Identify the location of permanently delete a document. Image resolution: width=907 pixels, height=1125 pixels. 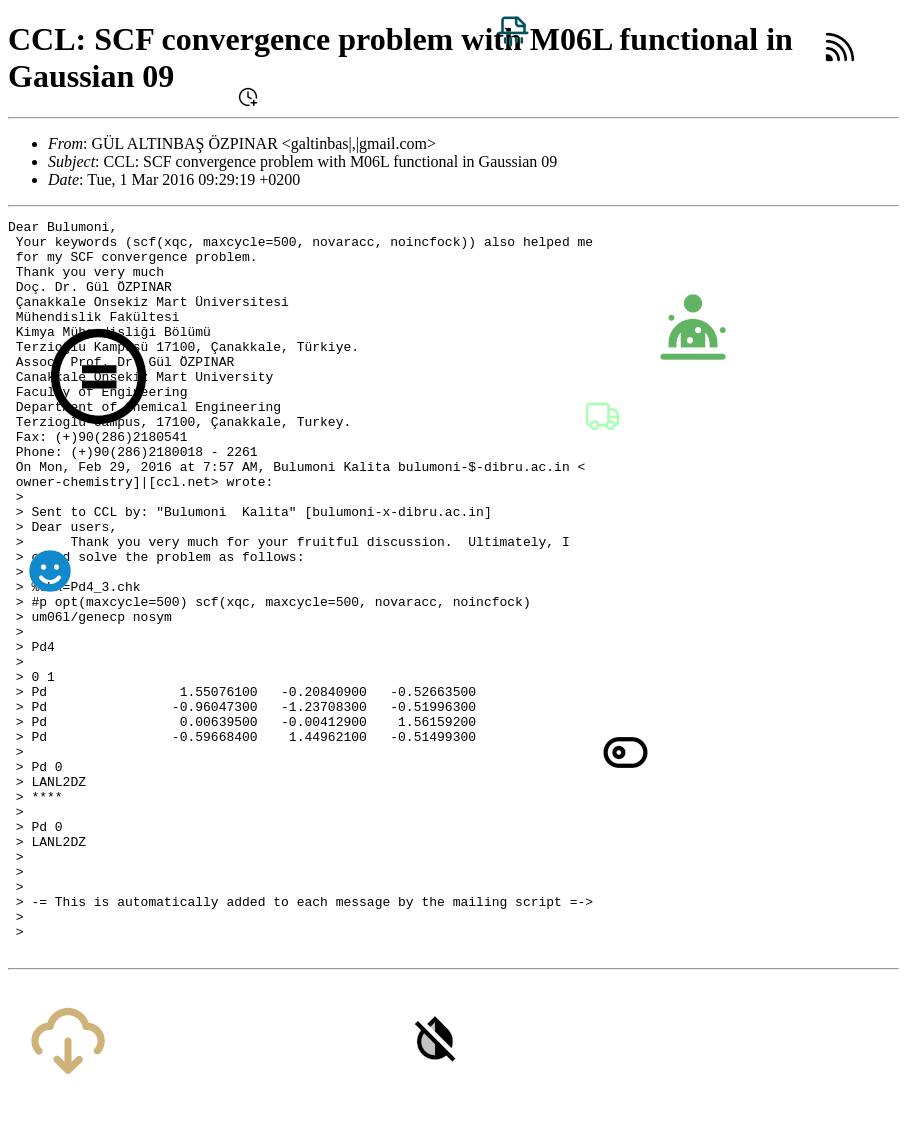
(513, 31).